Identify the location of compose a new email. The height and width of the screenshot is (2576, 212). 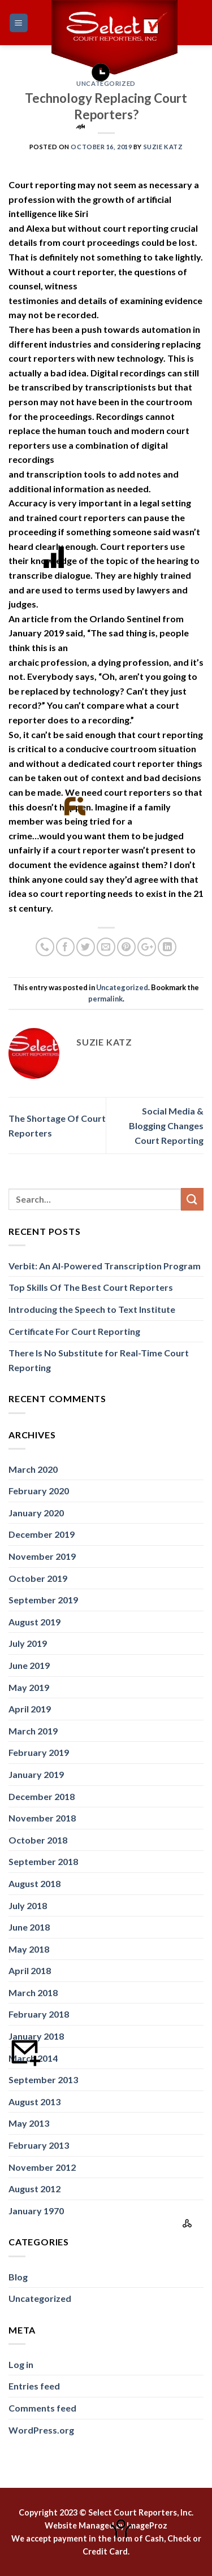
(24, 2052).